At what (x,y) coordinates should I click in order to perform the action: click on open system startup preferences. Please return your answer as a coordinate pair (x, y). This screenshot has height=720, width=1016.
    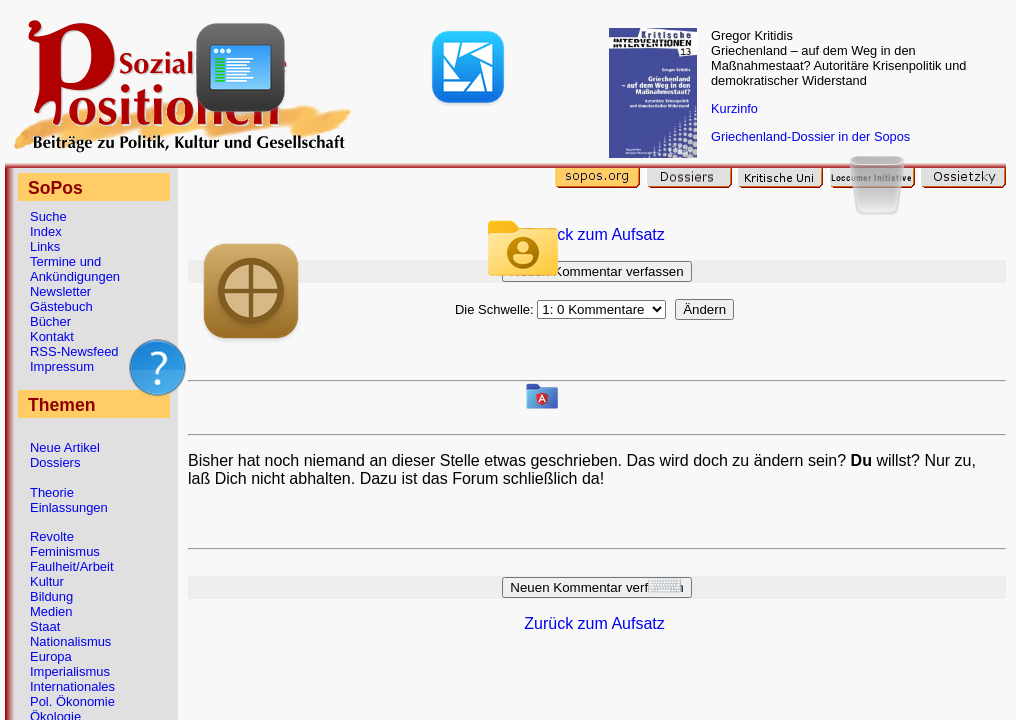
    Looking at the image, I should click on (240, 67).